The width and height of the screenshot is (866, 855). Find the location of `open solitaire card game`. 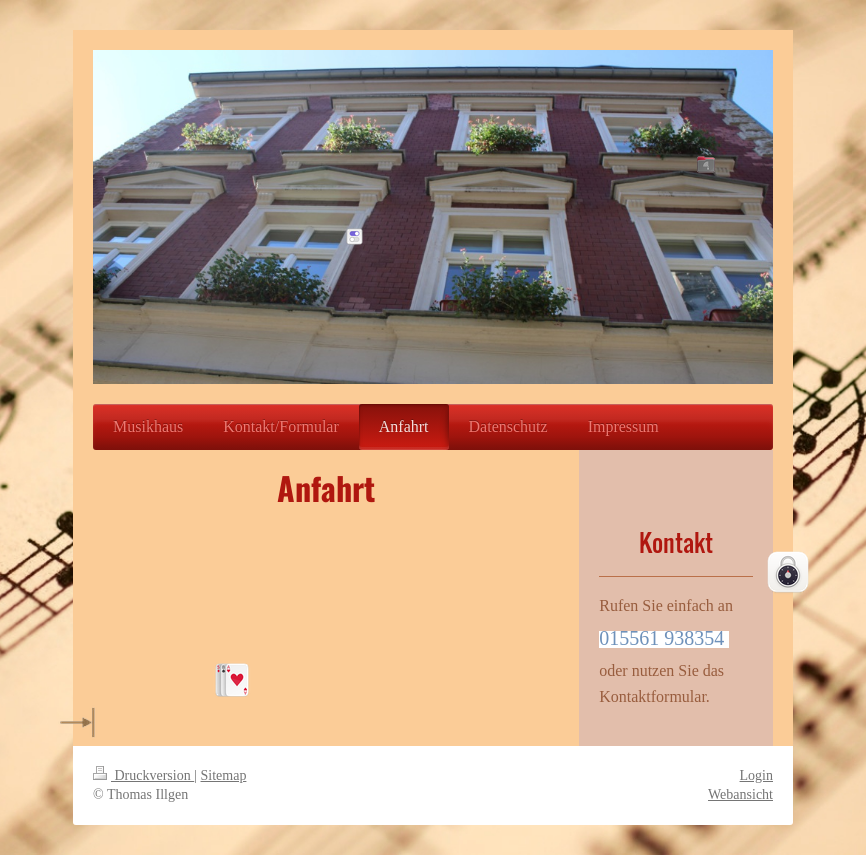

open solitaire card game is located at coordinates (232, 680).